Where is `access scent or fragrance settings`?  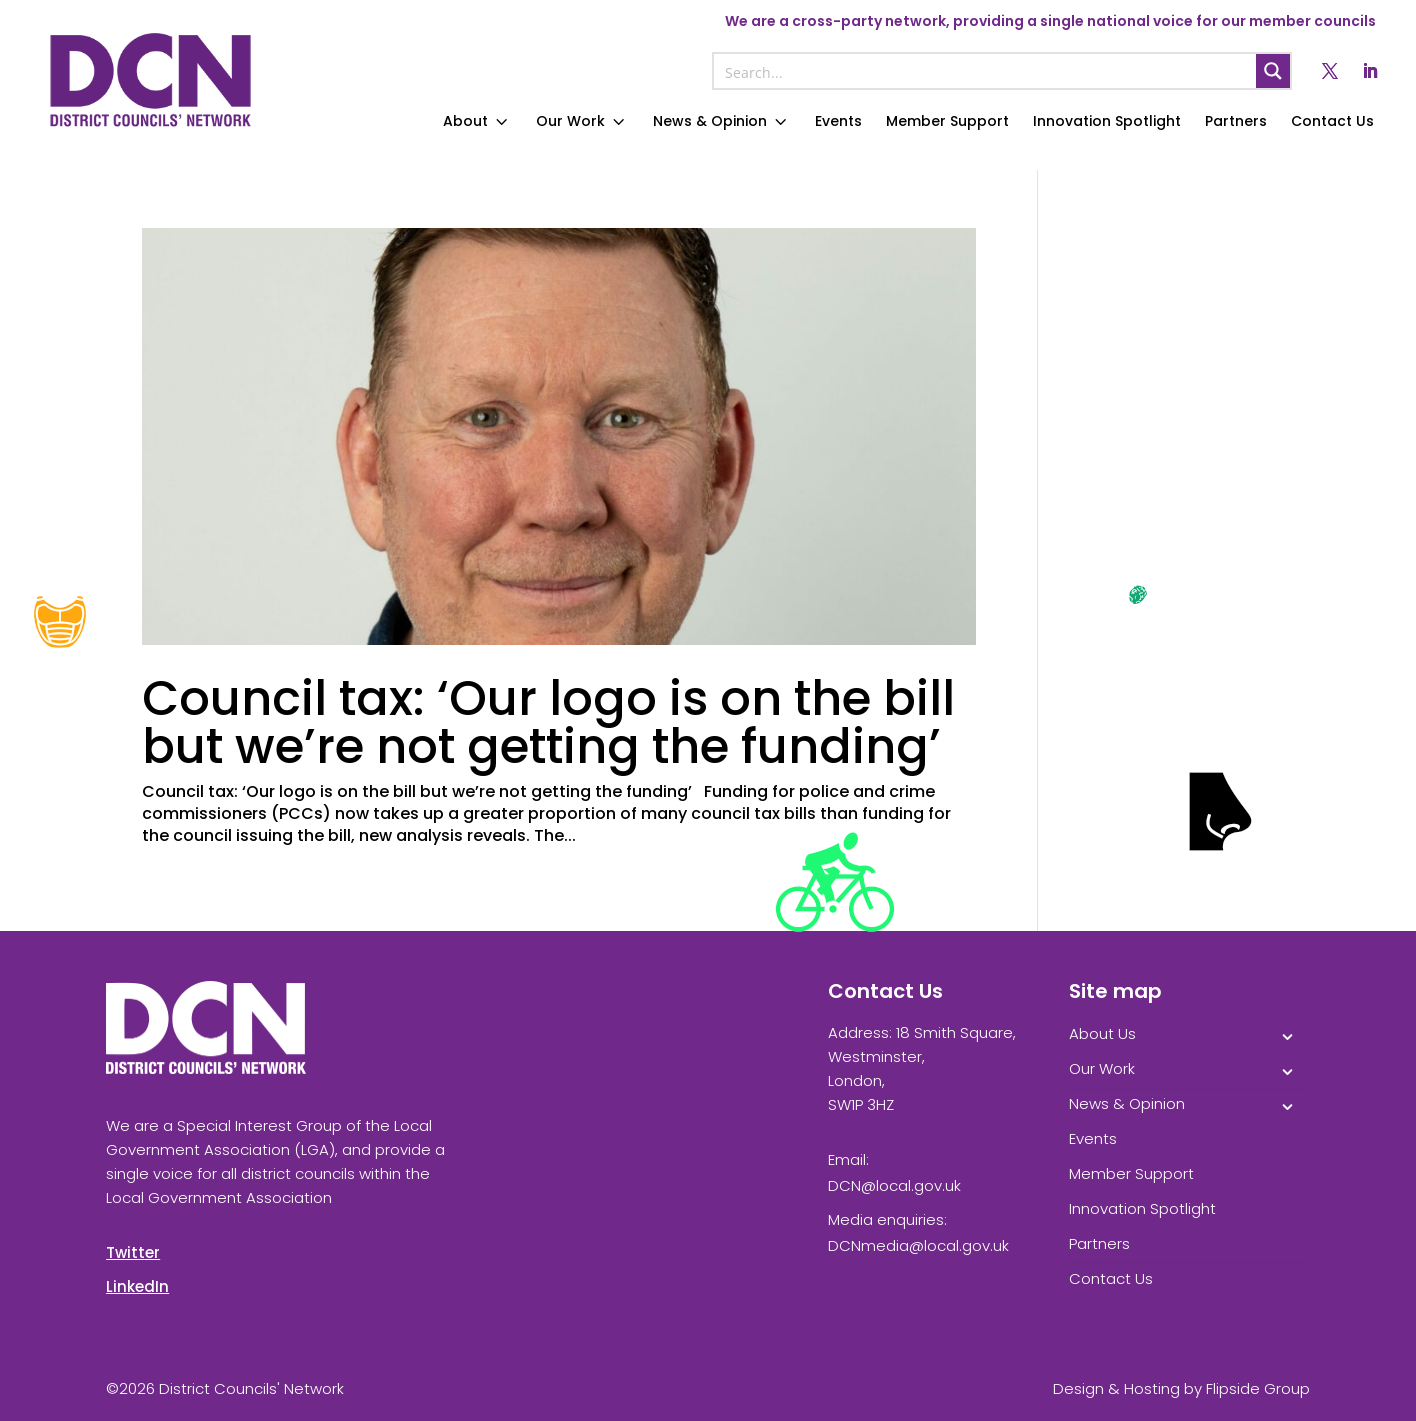 access scent or fragrance settings is located at coordinates (1228, 811).